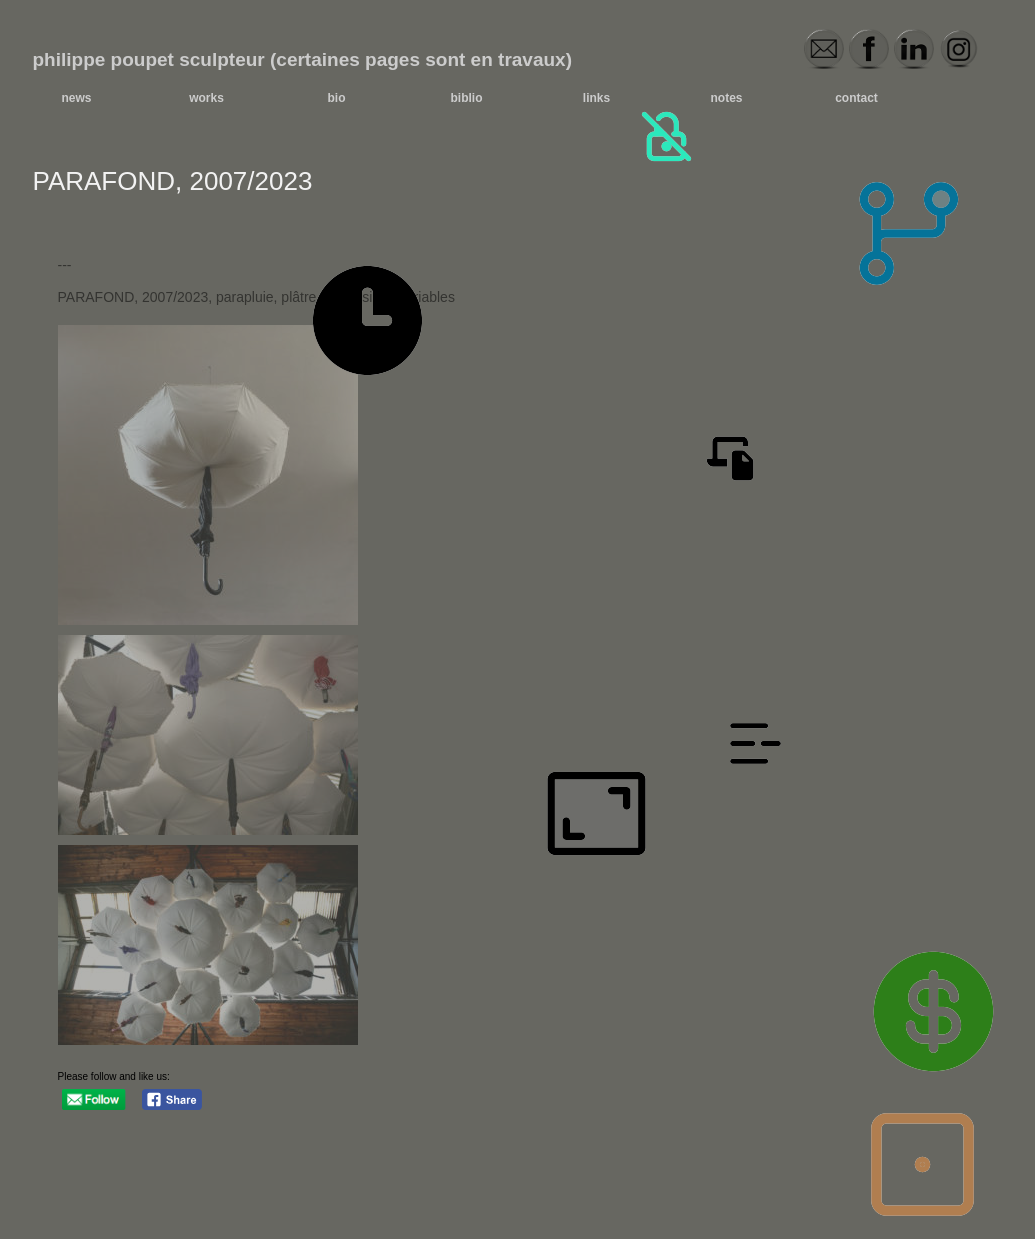  I want to click on access files on your computer, so click(731, 458).